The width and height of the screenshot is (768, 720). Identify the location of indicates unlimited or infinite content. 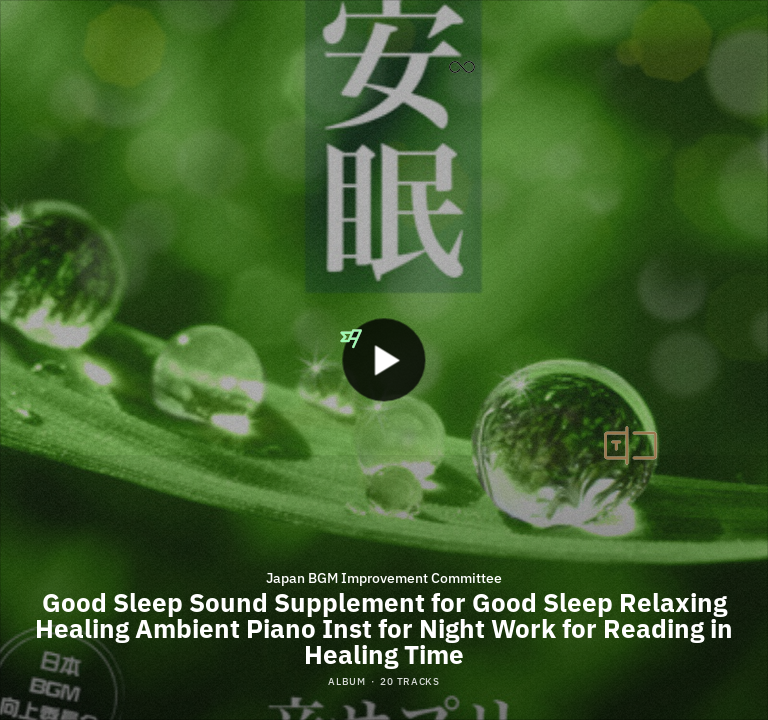
(462, 67).